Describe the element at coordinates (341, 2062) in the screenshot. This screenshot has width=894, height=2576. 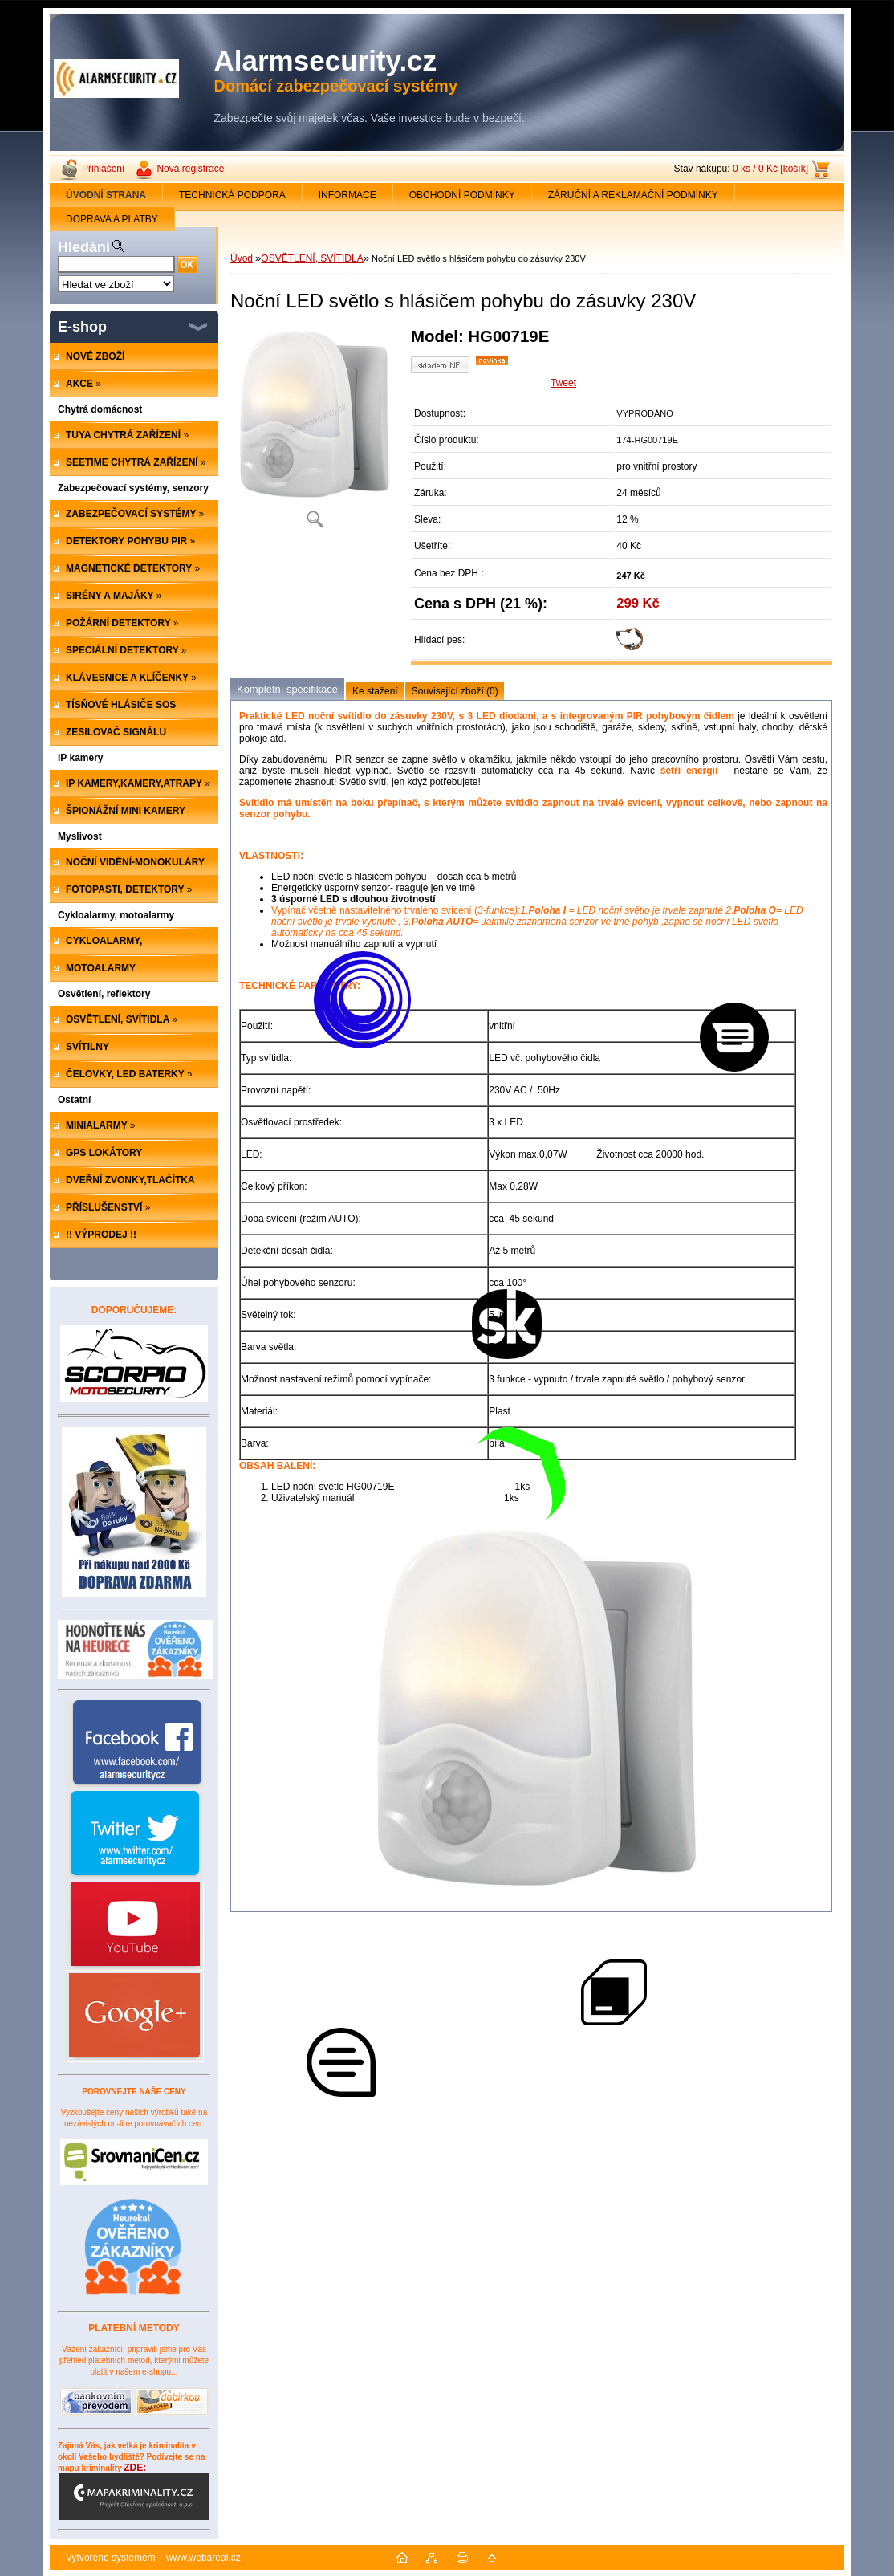
I see `open quip collaborative documents app` at that location.